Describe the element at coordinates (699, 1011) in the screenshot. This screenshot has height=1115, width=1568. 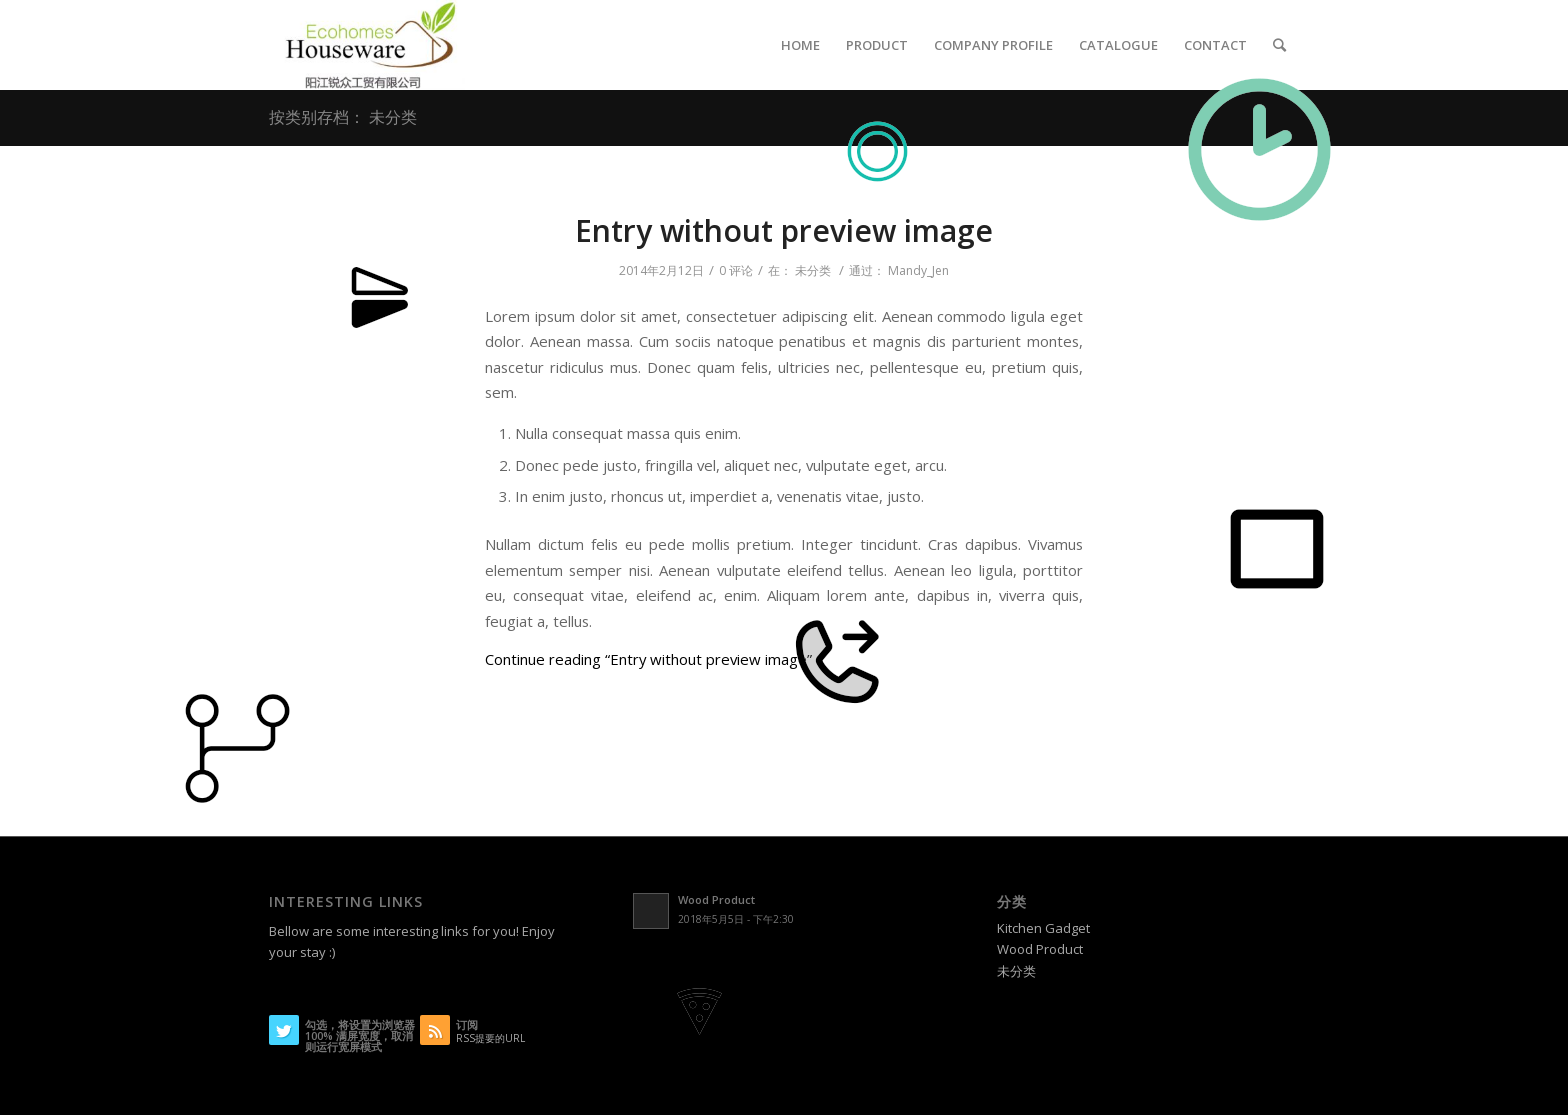
I see `order food or access food delivery` at that location.